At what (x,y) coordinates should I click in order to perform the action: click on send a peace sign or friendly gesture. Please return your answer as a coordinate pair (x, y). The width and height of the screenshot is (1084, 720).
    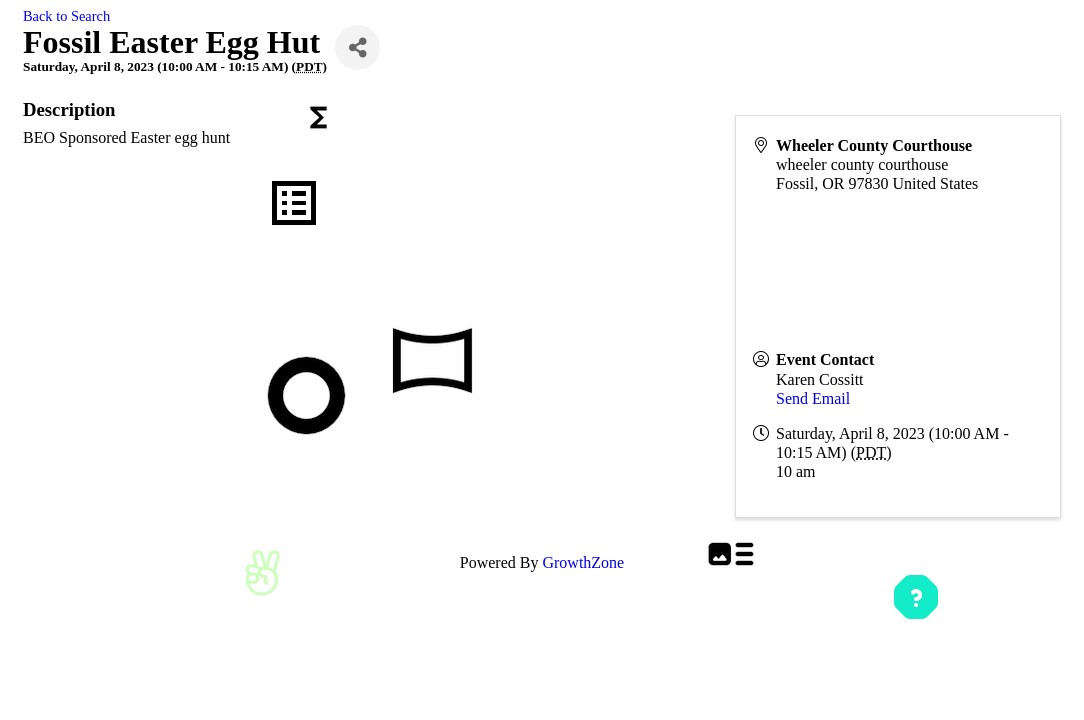
    Looking at the image, I should click on (262, 573).